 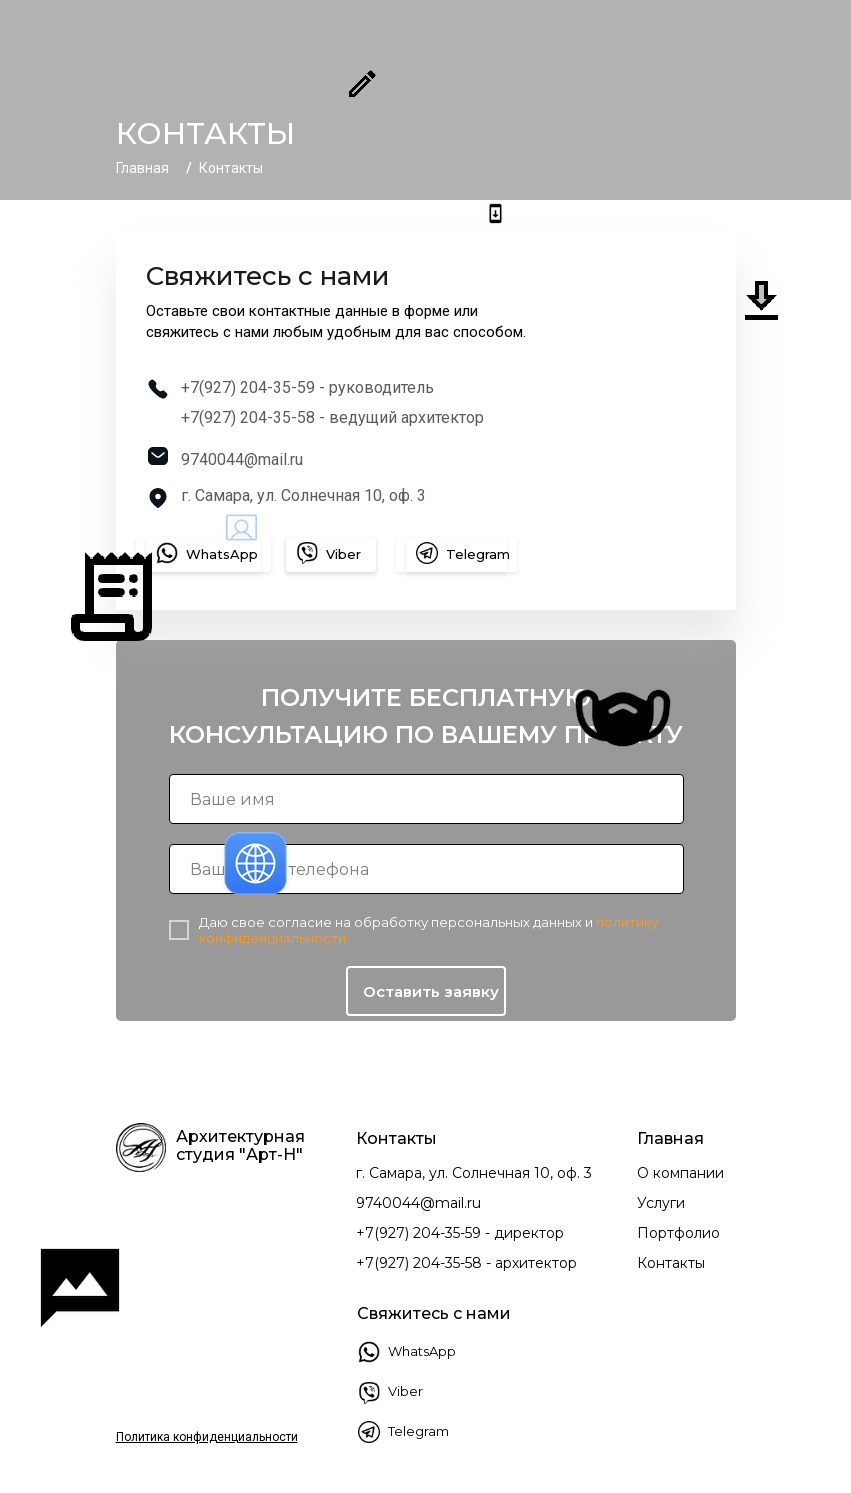 What do you see at coordinates (241, 527) in the screenshot?
I see `view user profile` at bounding box center [241, 527].